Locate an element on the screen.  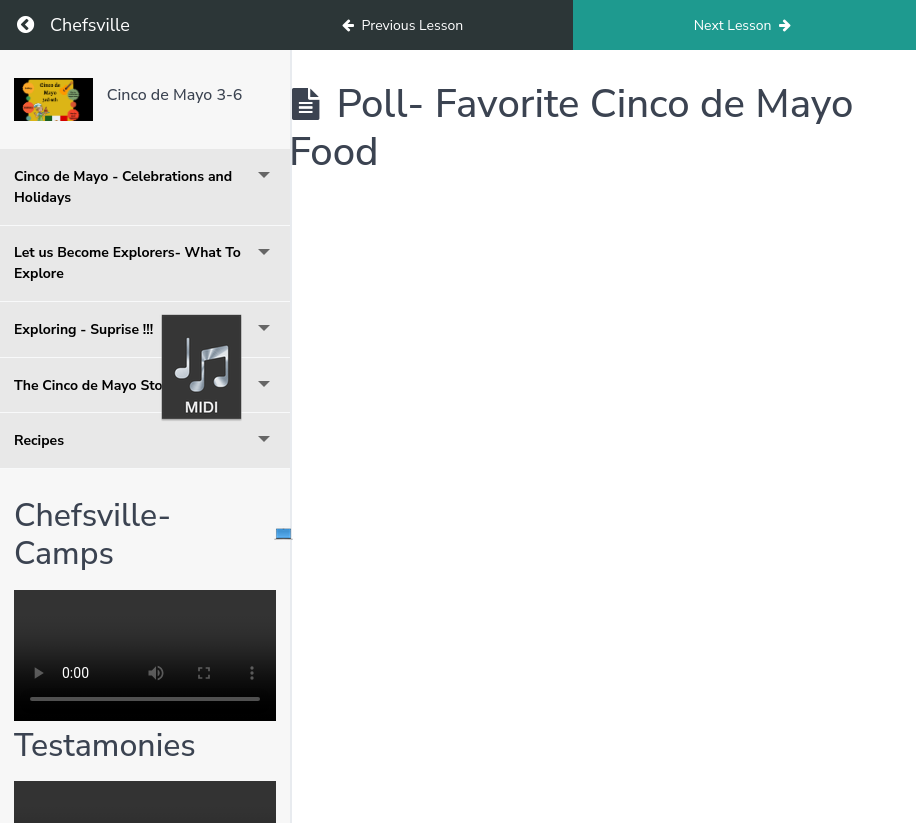
a standard MIDI file in GarageBand is located at coordinates (201, 369).